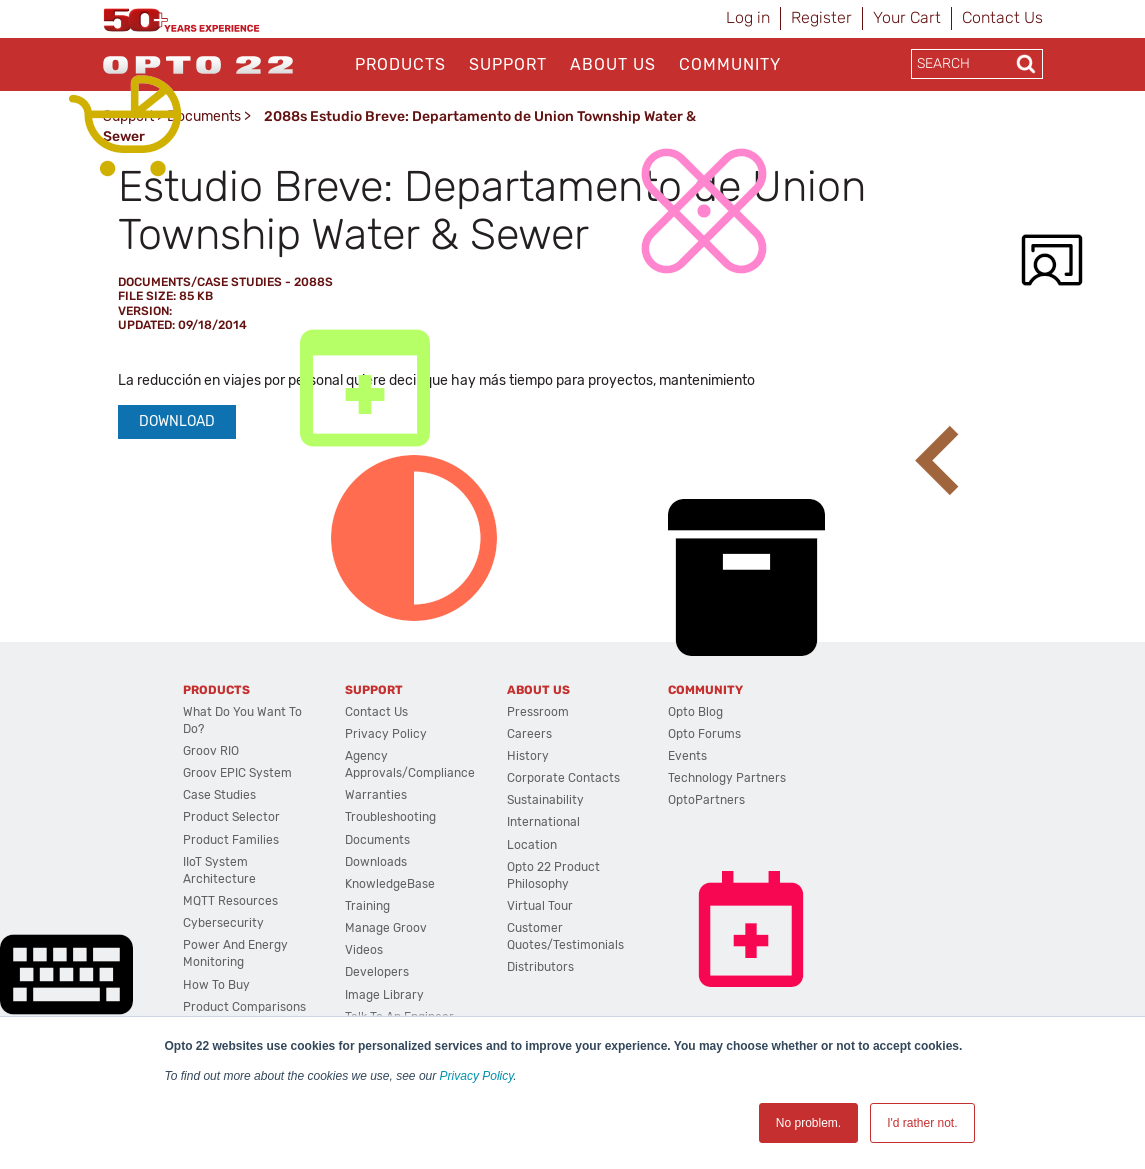  I want to click on access storage or archived files, so click(746, 577).